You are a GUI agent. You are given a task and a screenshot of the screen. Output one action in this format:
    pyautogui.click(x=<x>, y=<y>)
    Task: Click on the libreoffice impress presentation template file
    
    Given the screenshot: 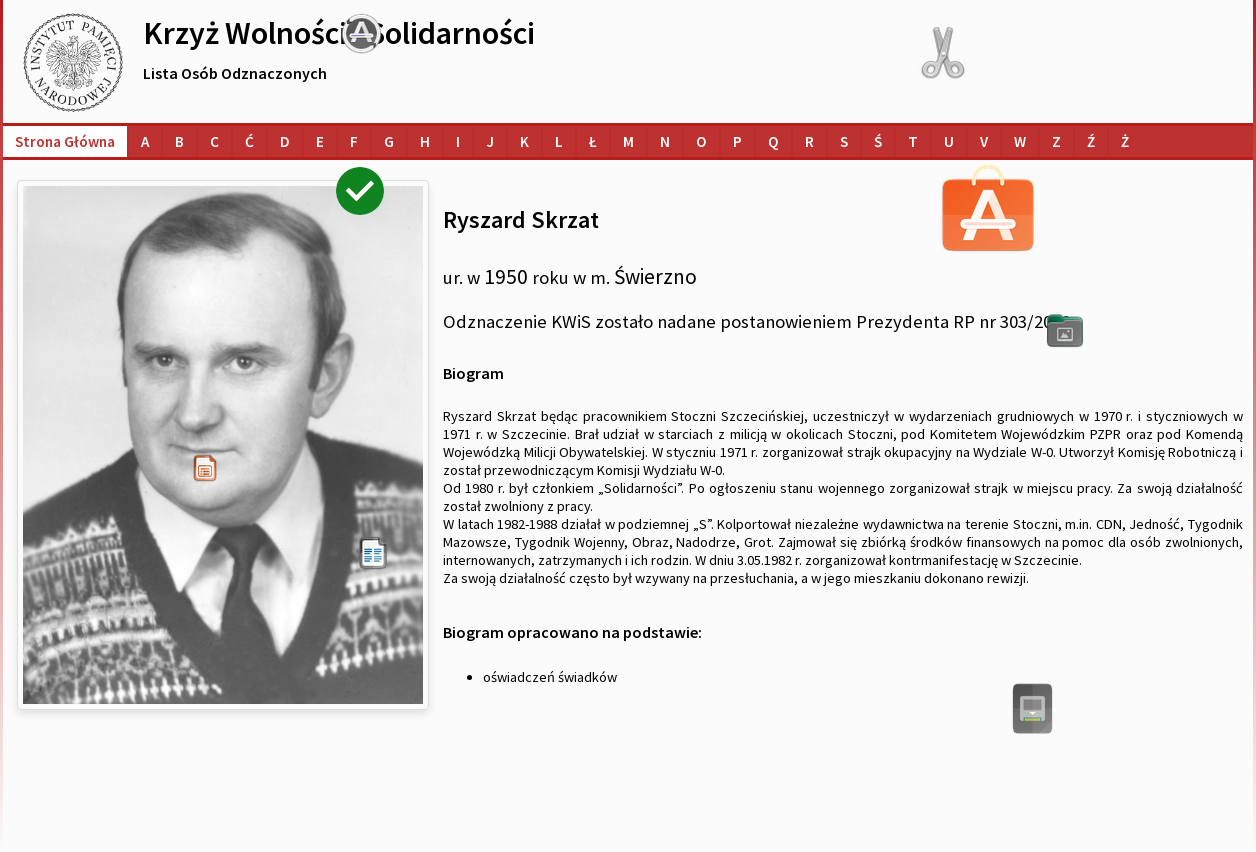 What is the action you would take?
    pyautogui.click(x=205, y=468)
    